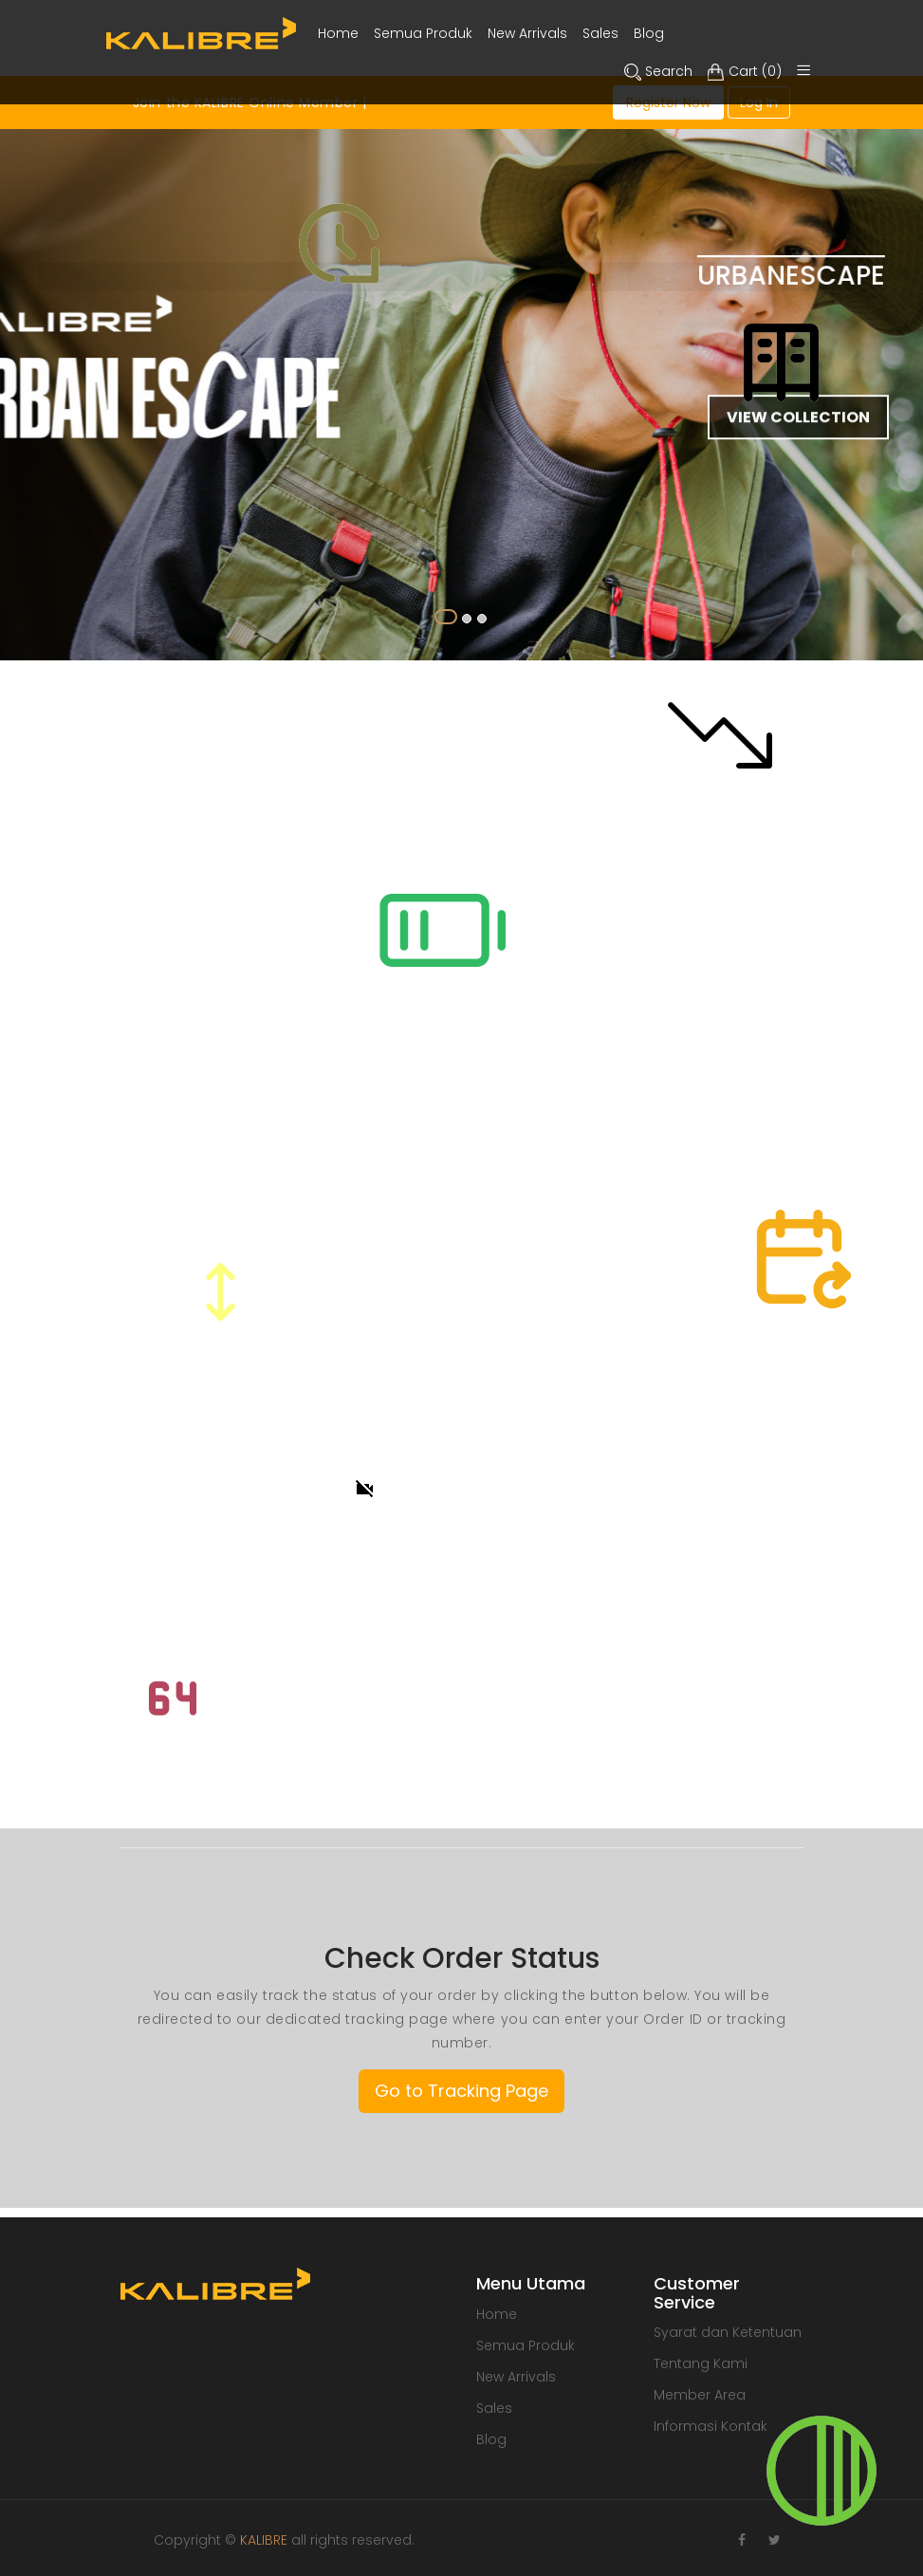 The image size is (923, 2576). I want to click on indicates medium battery level, so click(440, 930).